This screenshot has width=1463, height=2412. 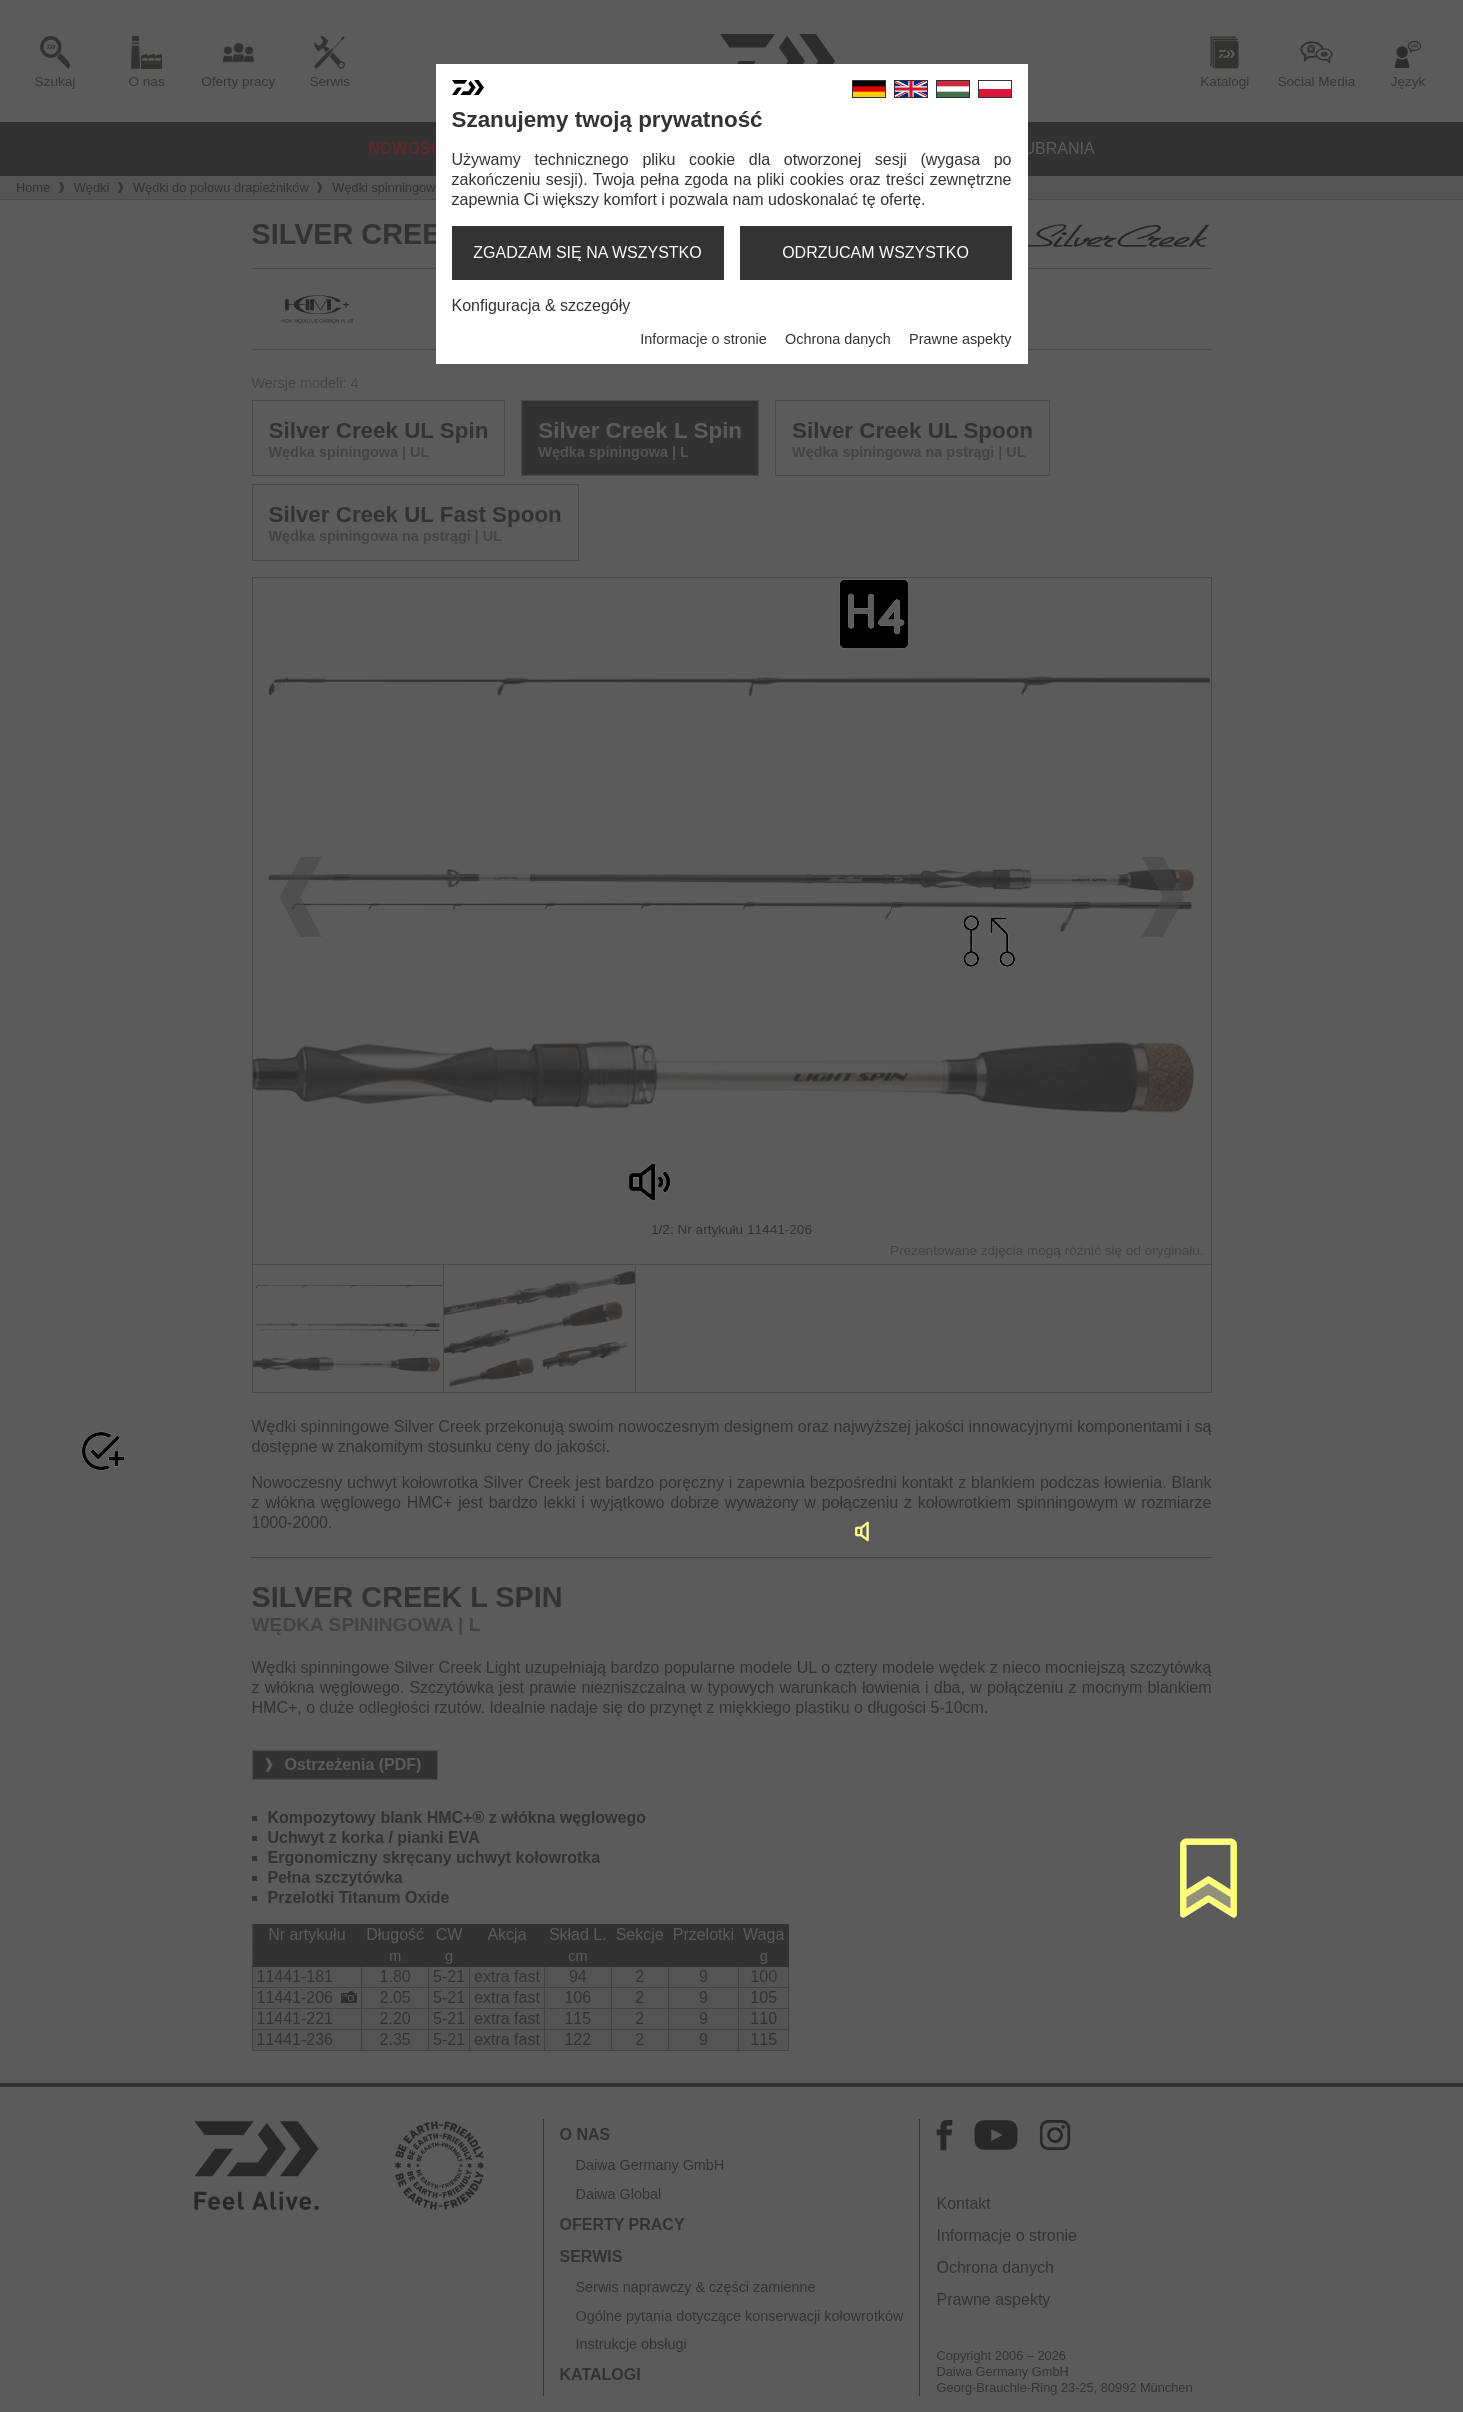 What do you see at coordinates (101, 1451) in the screenshot?
I see `add a new task to your list` at bounding box center [101, 1451].